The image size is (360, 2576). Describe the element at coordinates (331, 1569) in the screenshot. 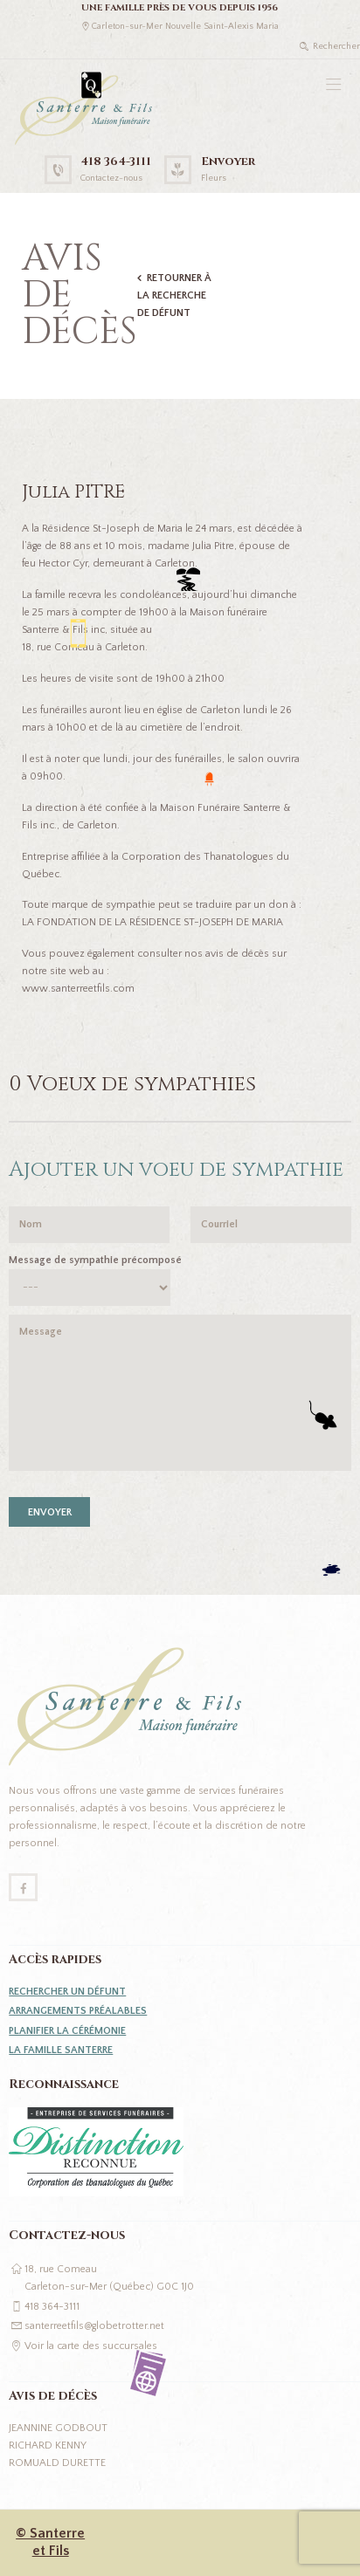

I see `indicates a spill or hazard in a game environment` at that location.